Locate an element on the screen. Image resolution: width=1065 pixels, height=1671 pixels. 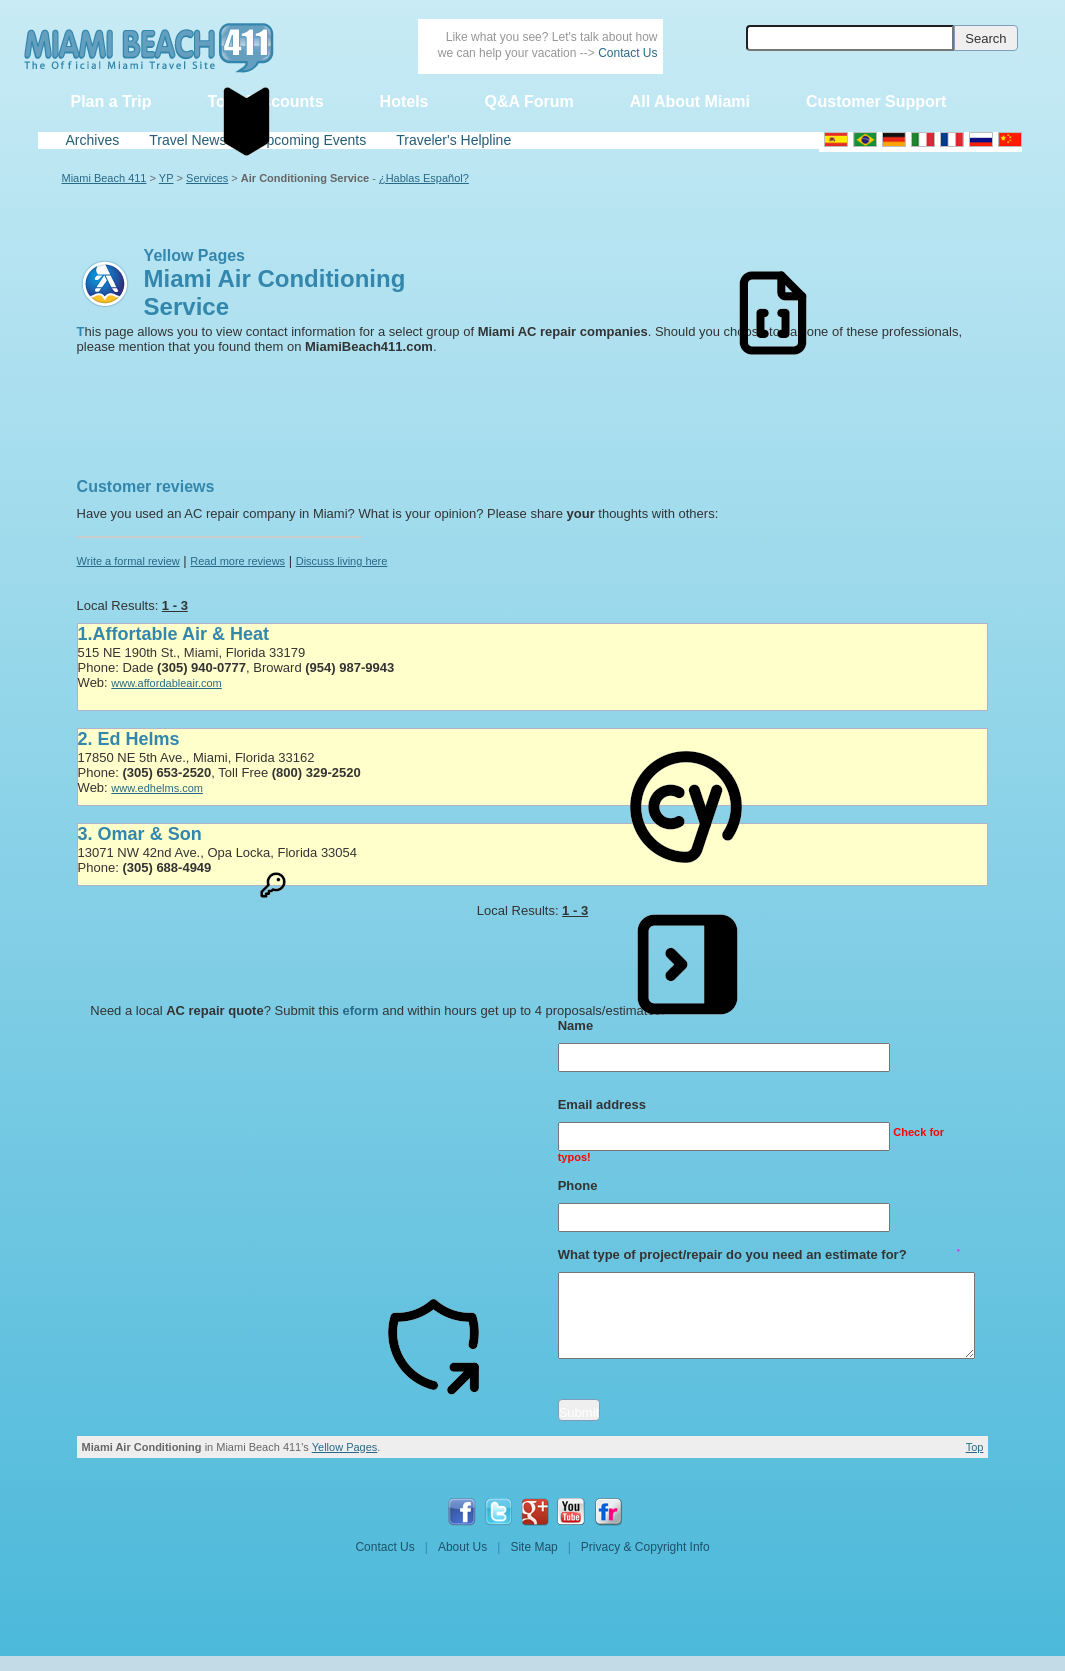
share security settings or permissions is located at coordinates (433, 1344).